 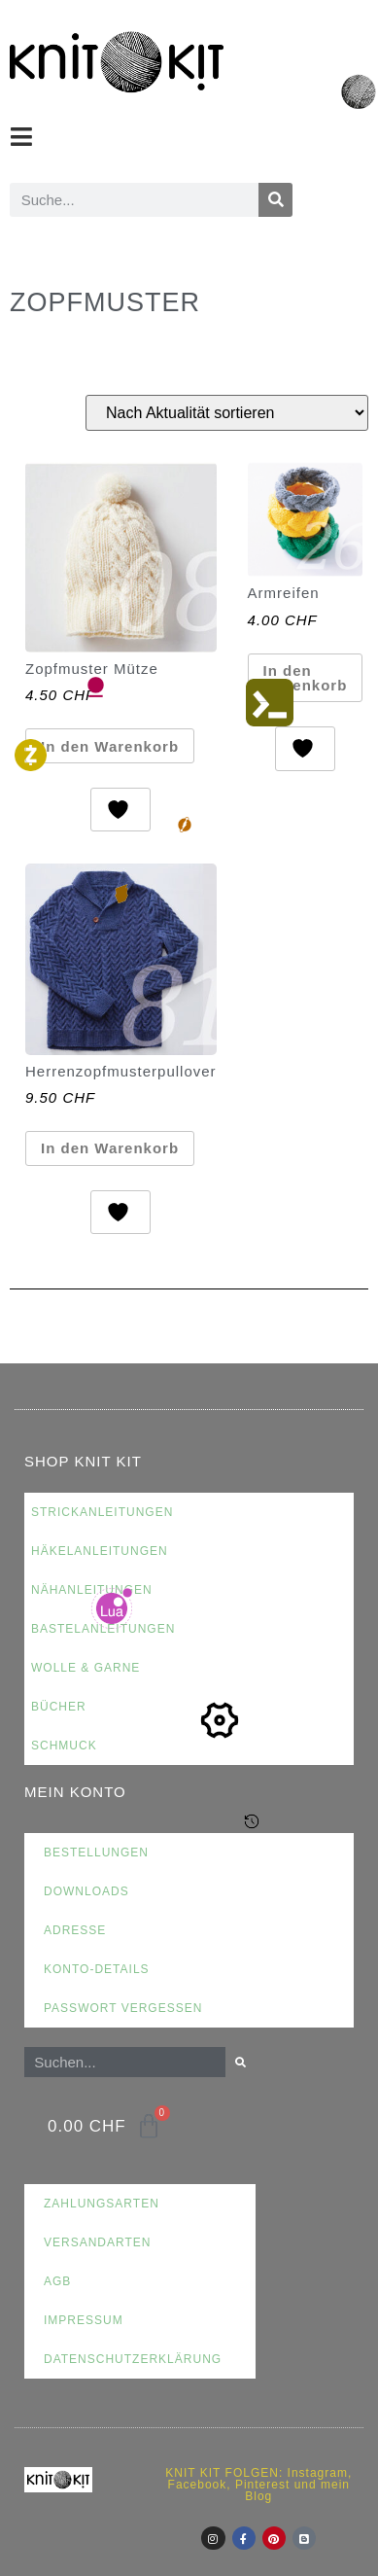 I want to click on visit BoardGameGeek website, so click(x=121, y=894).